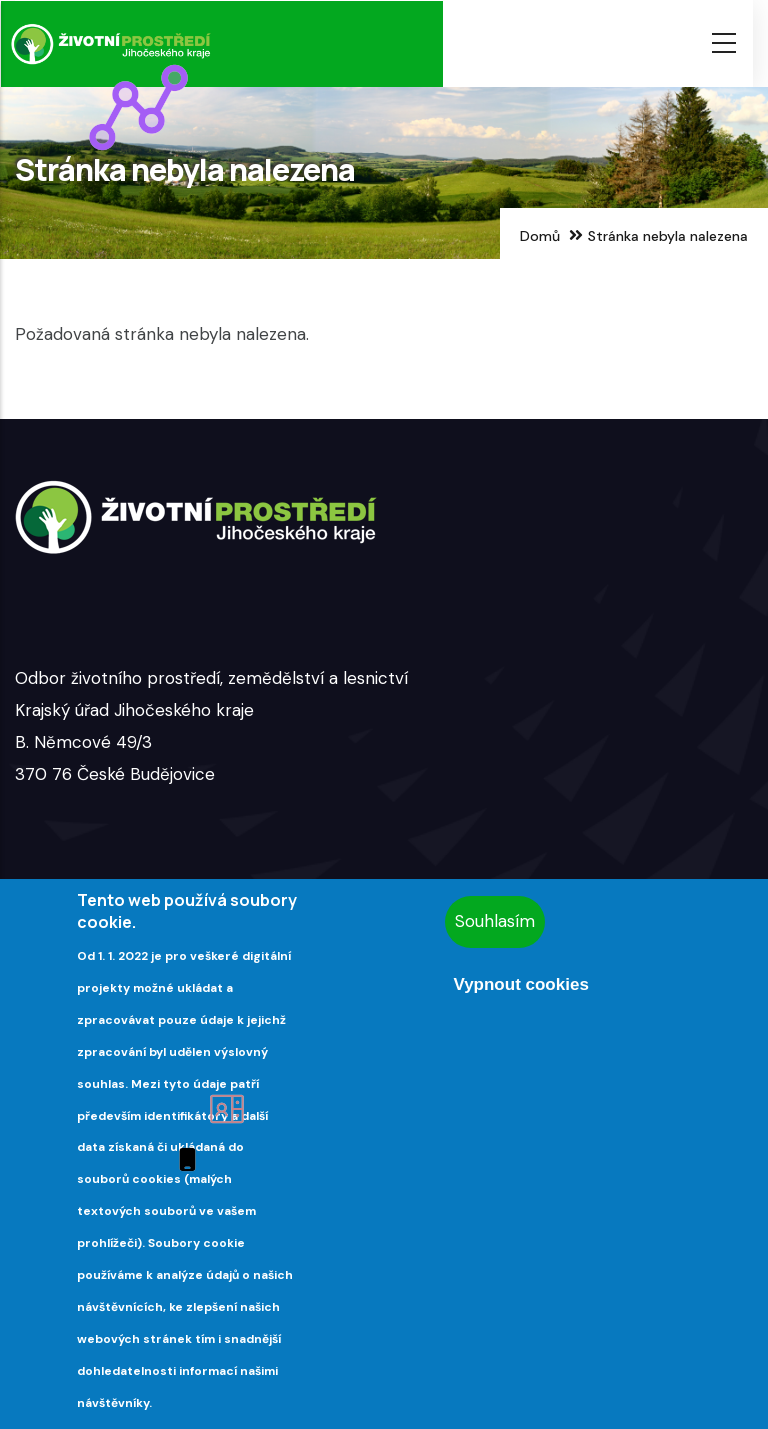 This screenshot has width=768, height=1429. Describe the element at coordinates (187, 1159) in the screenshot. I see `call or contact via mobile phone` at that location.